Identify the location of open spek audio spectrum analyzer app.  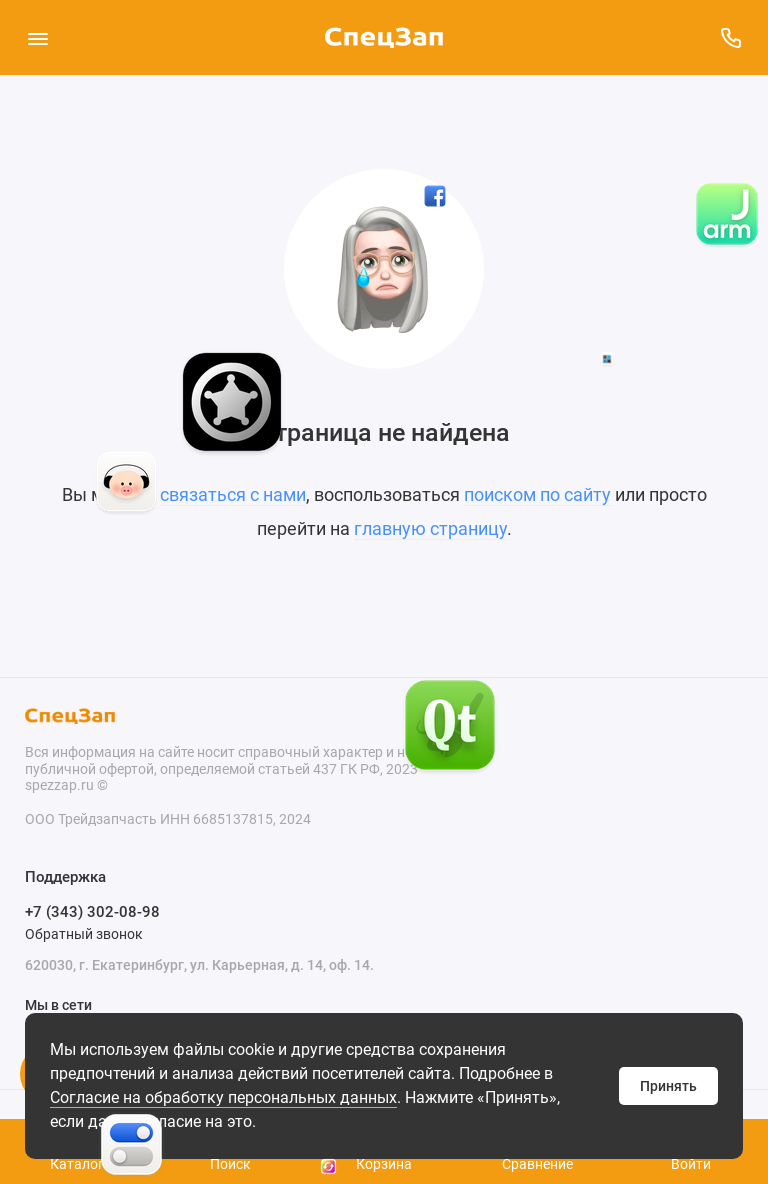
(126, 481).